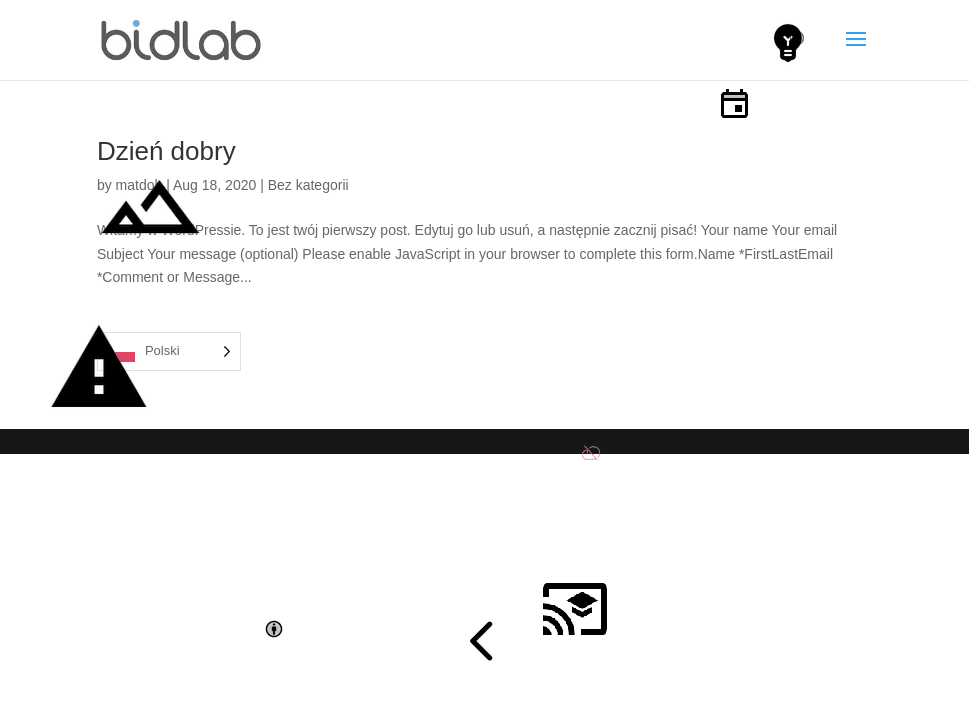  Describe the element at coordinates (591, 453) in the screenshot. I see `cloud storage unavailable or offline` at that location.